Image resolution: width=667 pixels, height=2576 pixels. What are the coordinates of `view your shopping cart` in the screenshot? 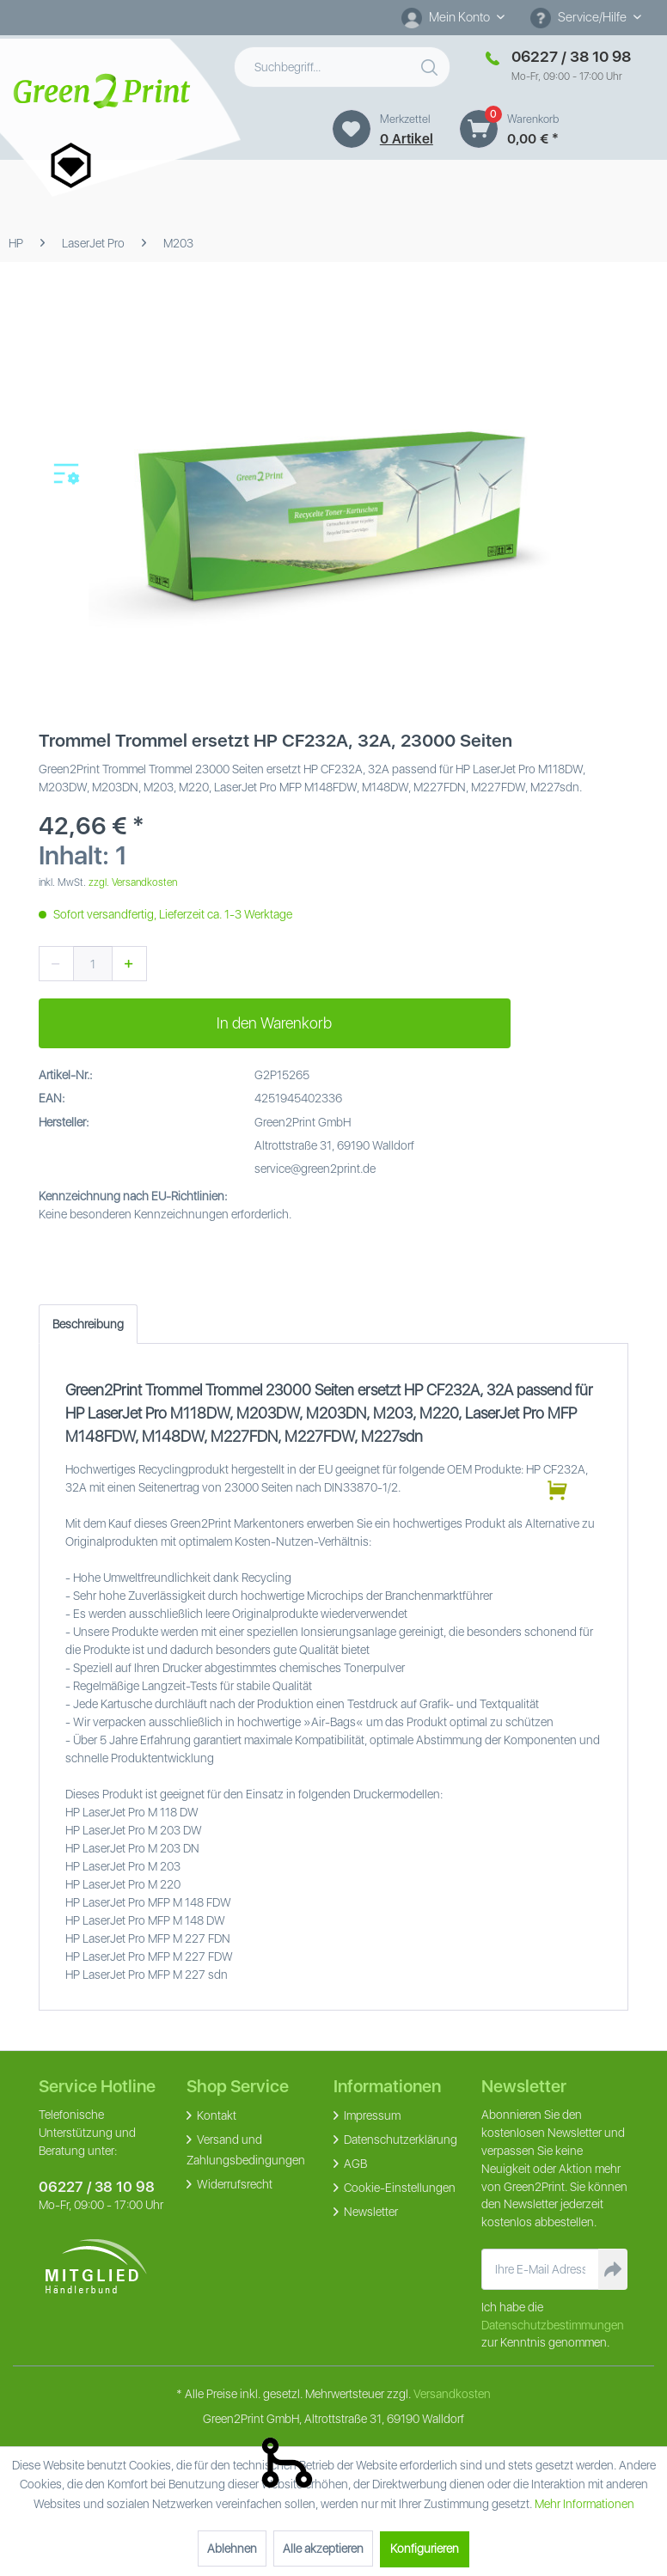 It's located at (557, 1490).